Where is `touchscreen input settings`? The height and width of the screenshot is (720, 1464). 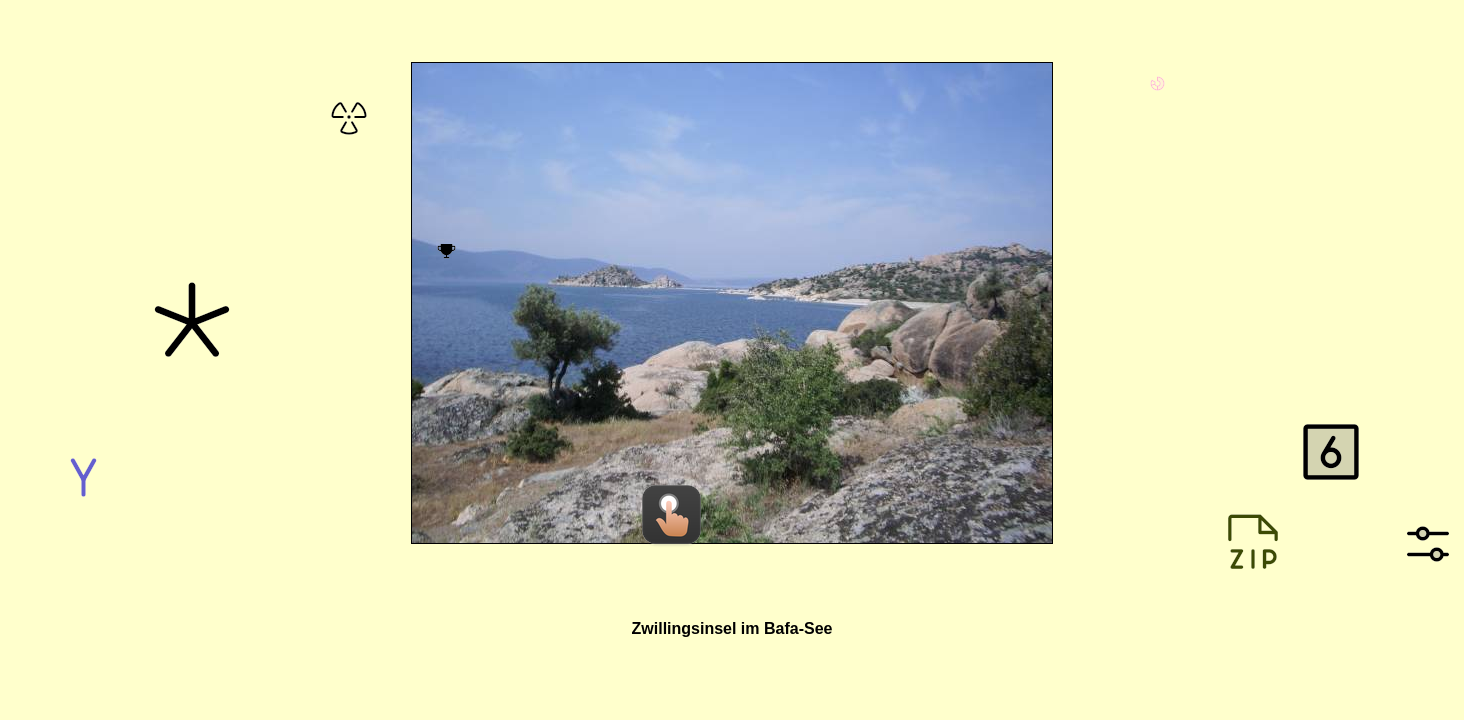
touchscreen input settings is located at coordinates (671, 514).